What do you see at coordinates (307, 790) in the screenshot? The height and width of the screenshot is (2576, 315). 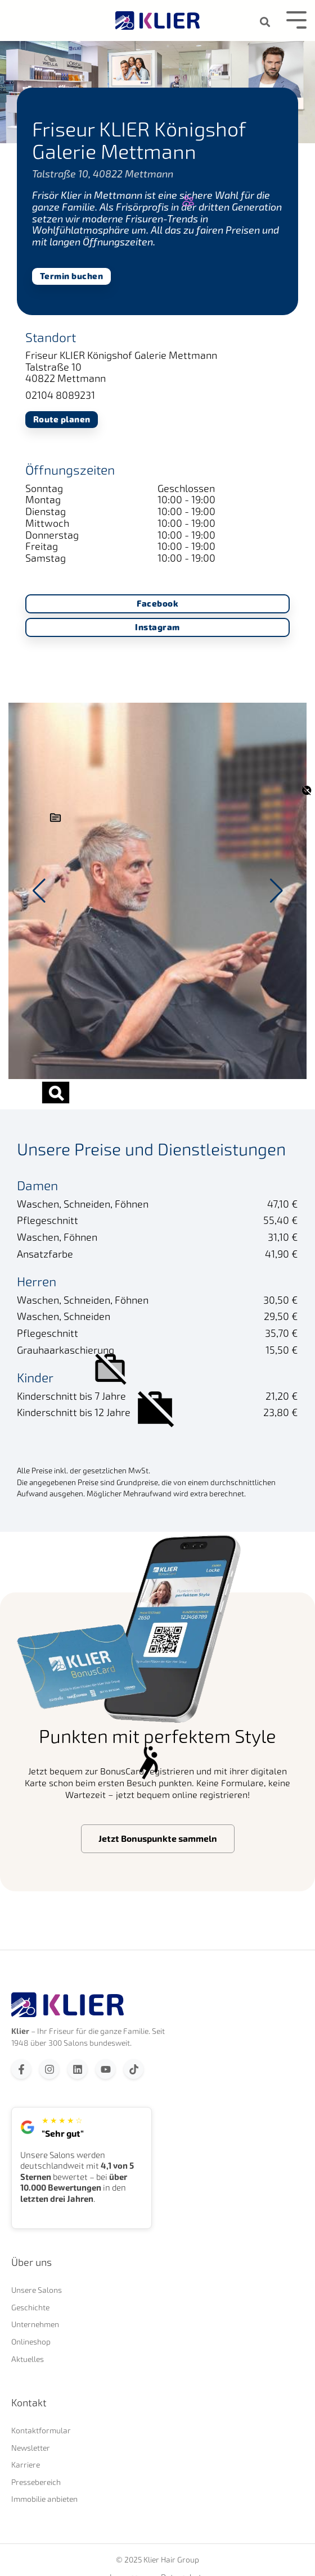 I see `indicates content is unpublished or hidden from public view` at bounding box center [307, 790].